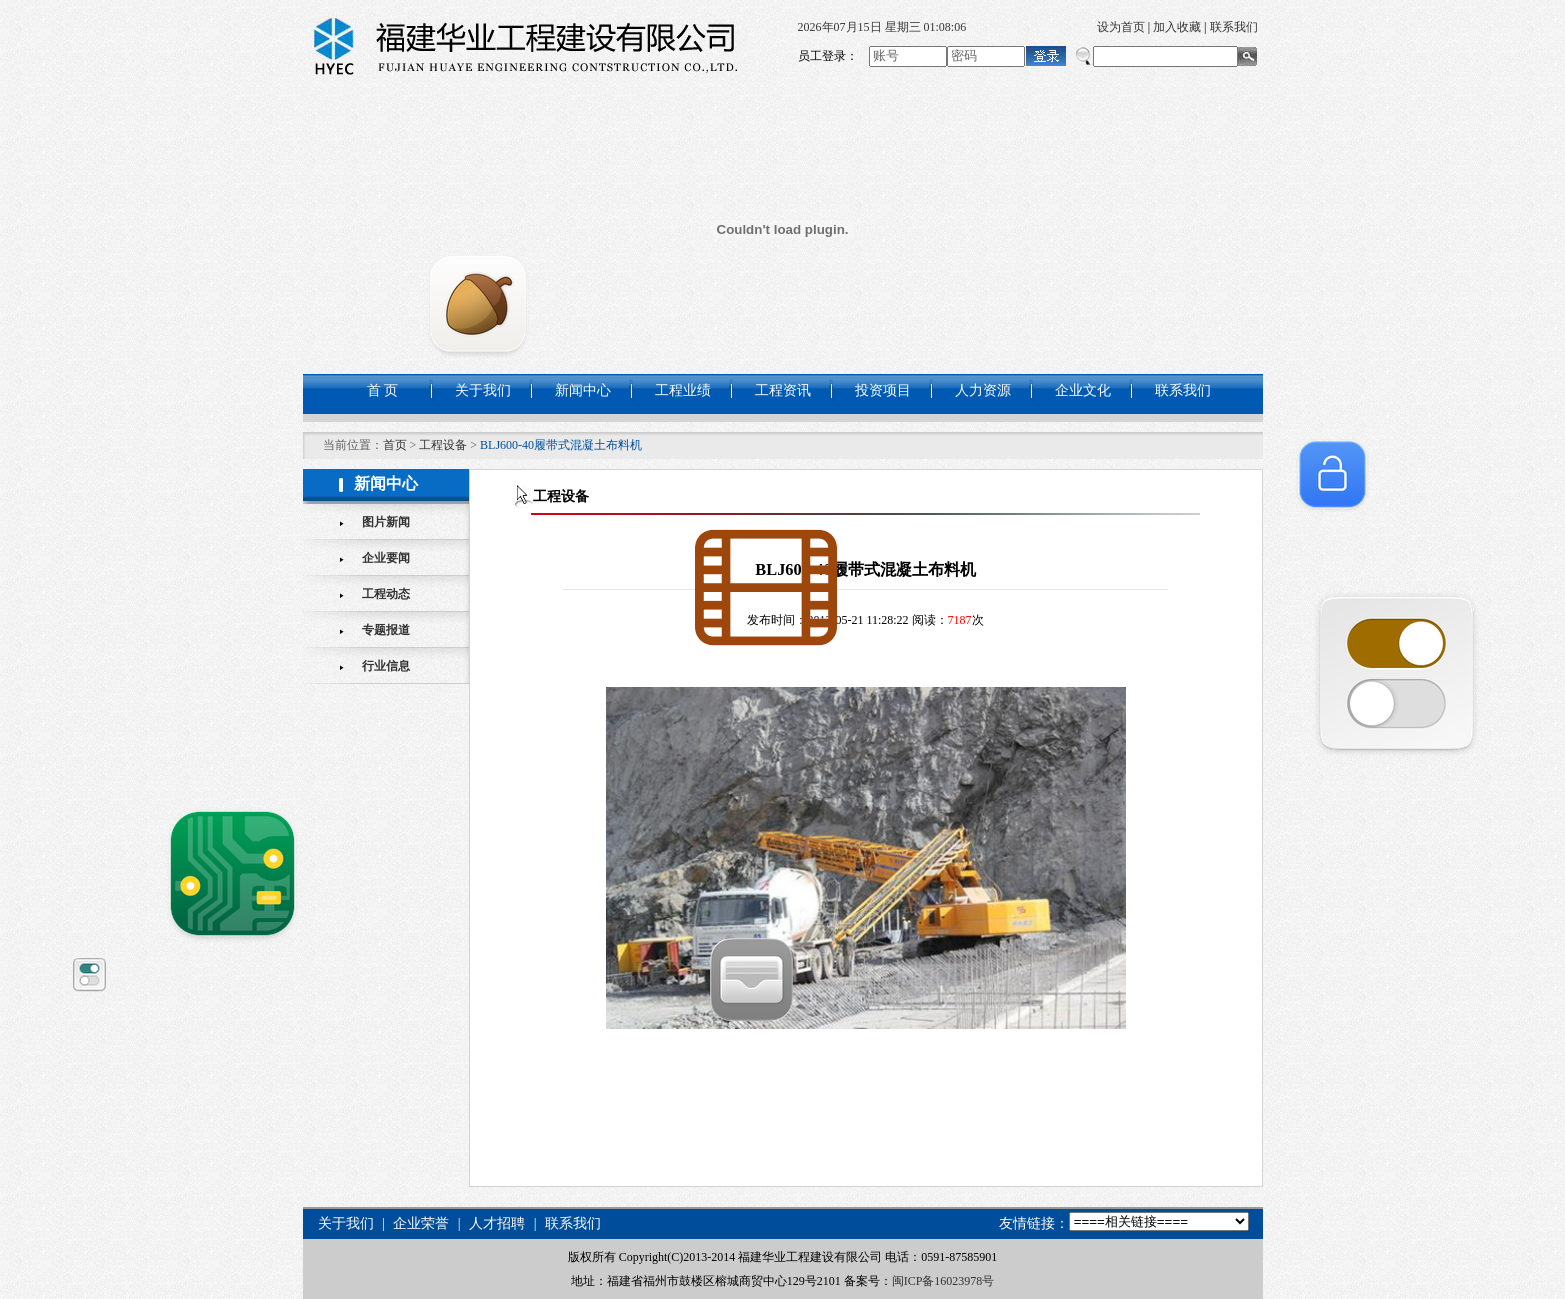 Image resolution: width=1565 pixels, height=1299 pixels. What do you see at coordinates (1332, 475) in the screenshot?
I see `open screensaver and lock screen settings` at bounding box center [1332, 475].